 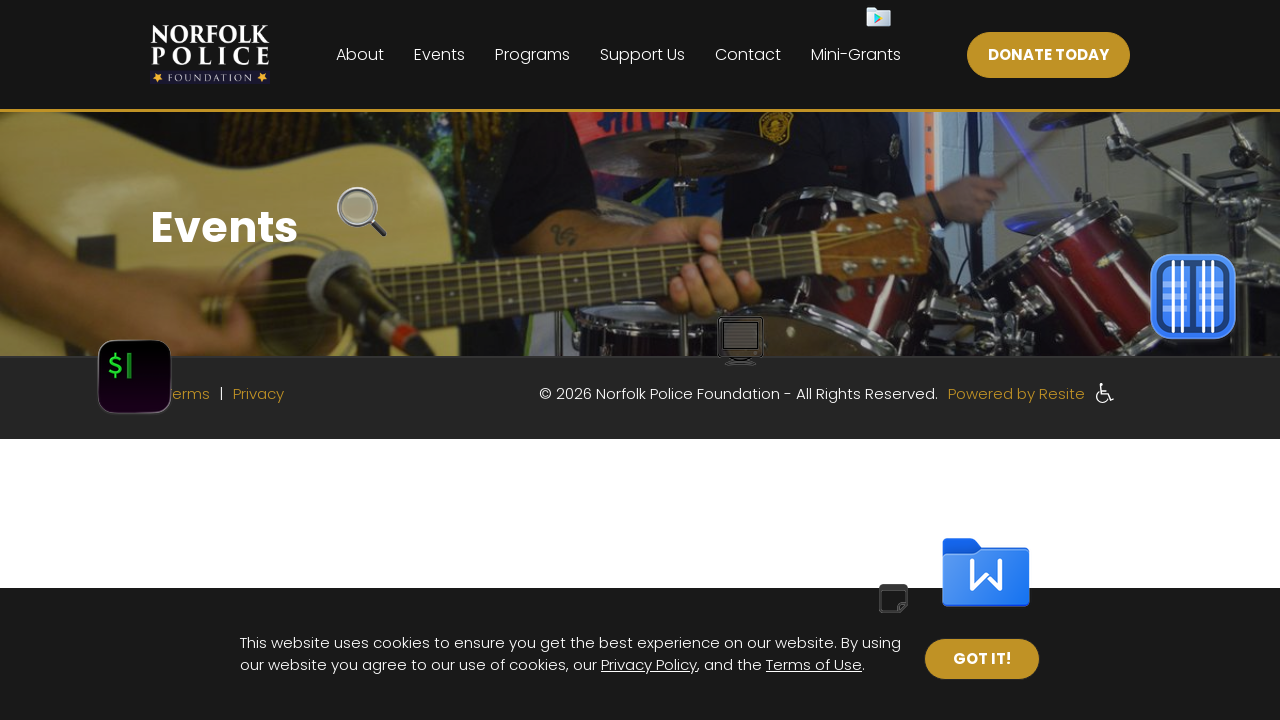 What do you see at coordinates (893, 598) in the screenshot?
I see `access desktop widgets or desklets` at bounding box center [893, 598].